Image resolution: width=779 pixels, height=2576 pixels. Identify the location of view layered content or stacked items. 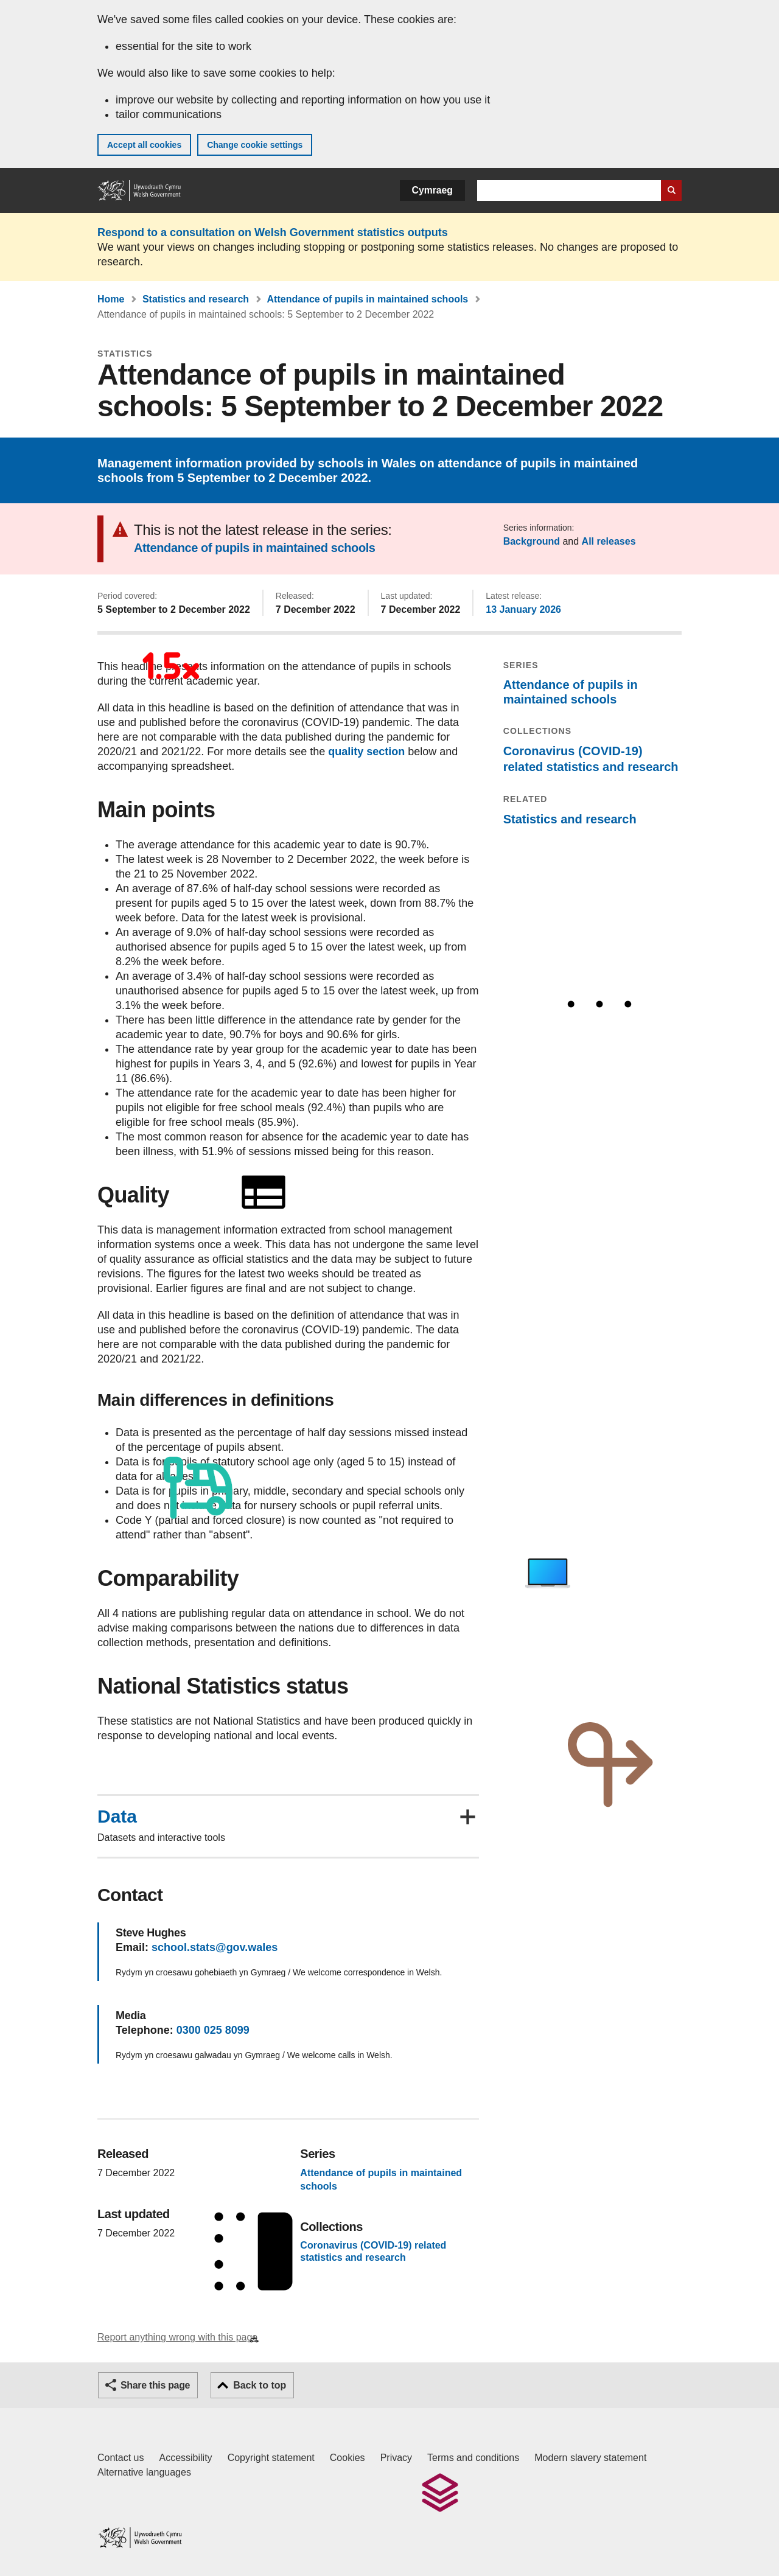
(440, 2493).